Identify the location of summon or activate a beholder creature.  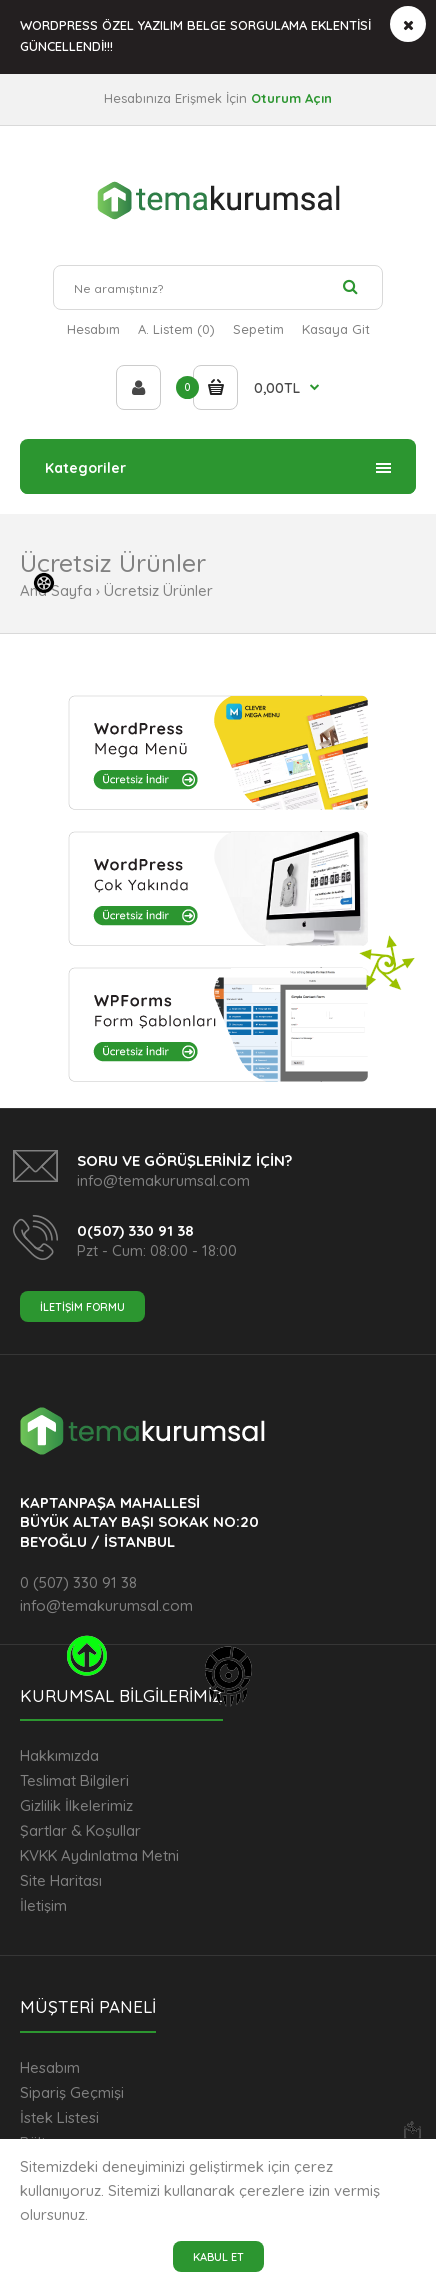
(228, 1676).